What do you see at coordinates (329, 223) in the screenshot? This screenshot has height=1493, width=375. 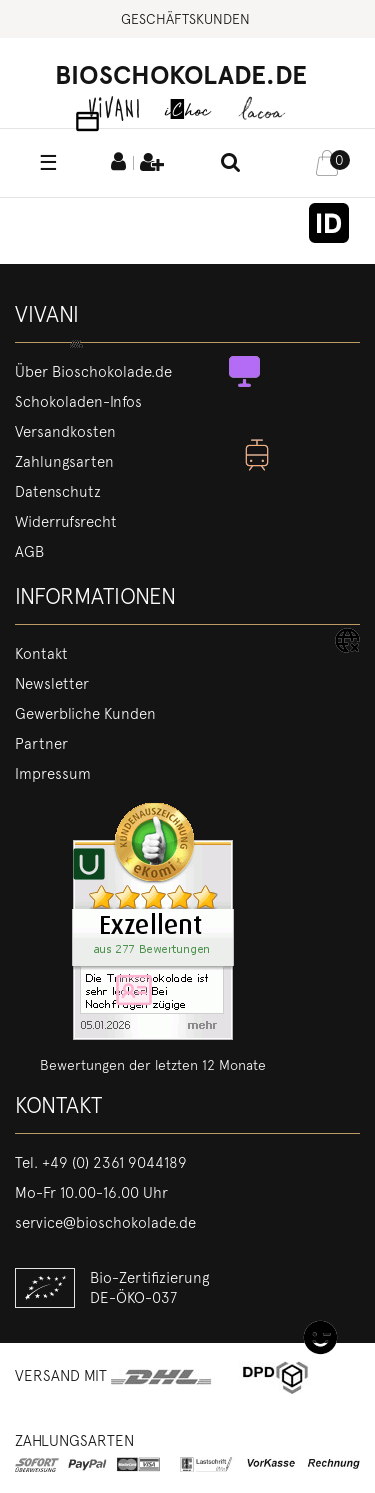 I see `view user ID or identification details` at bounding box center [329, 223].